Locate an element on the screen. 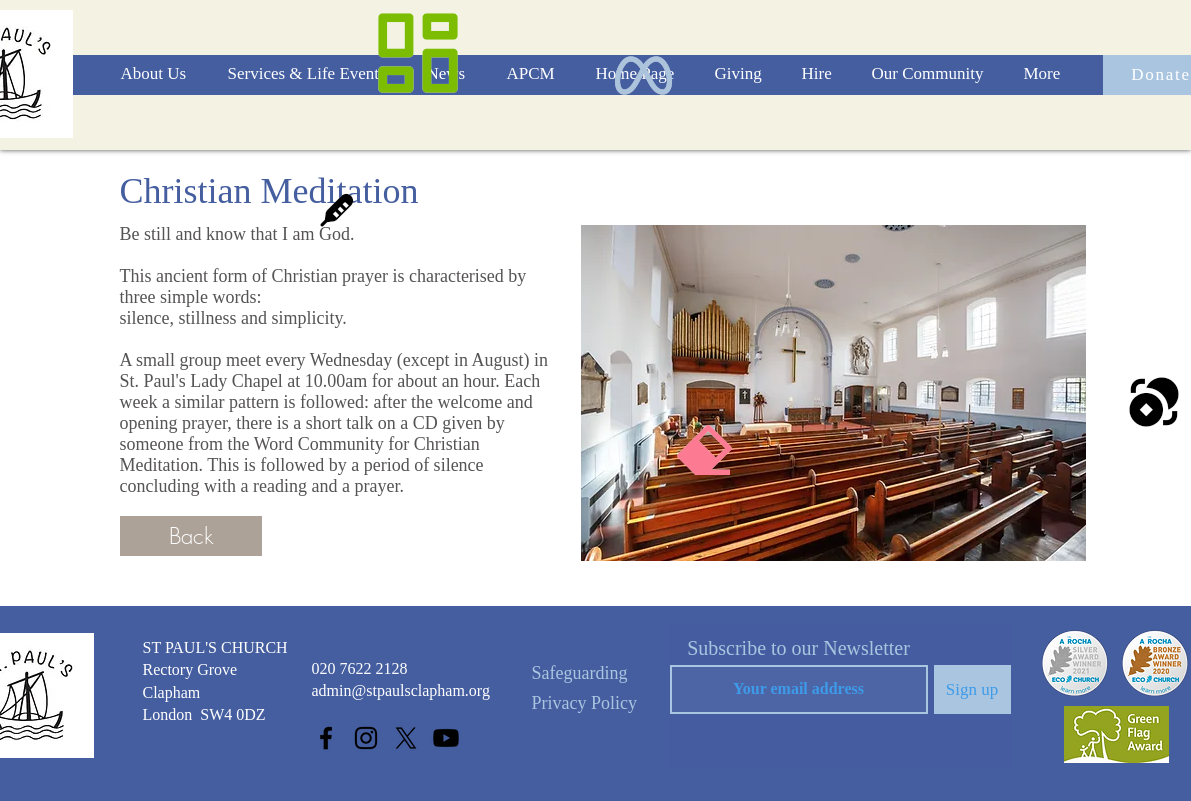  check temperature or health status is located at coordinates (336, 210).